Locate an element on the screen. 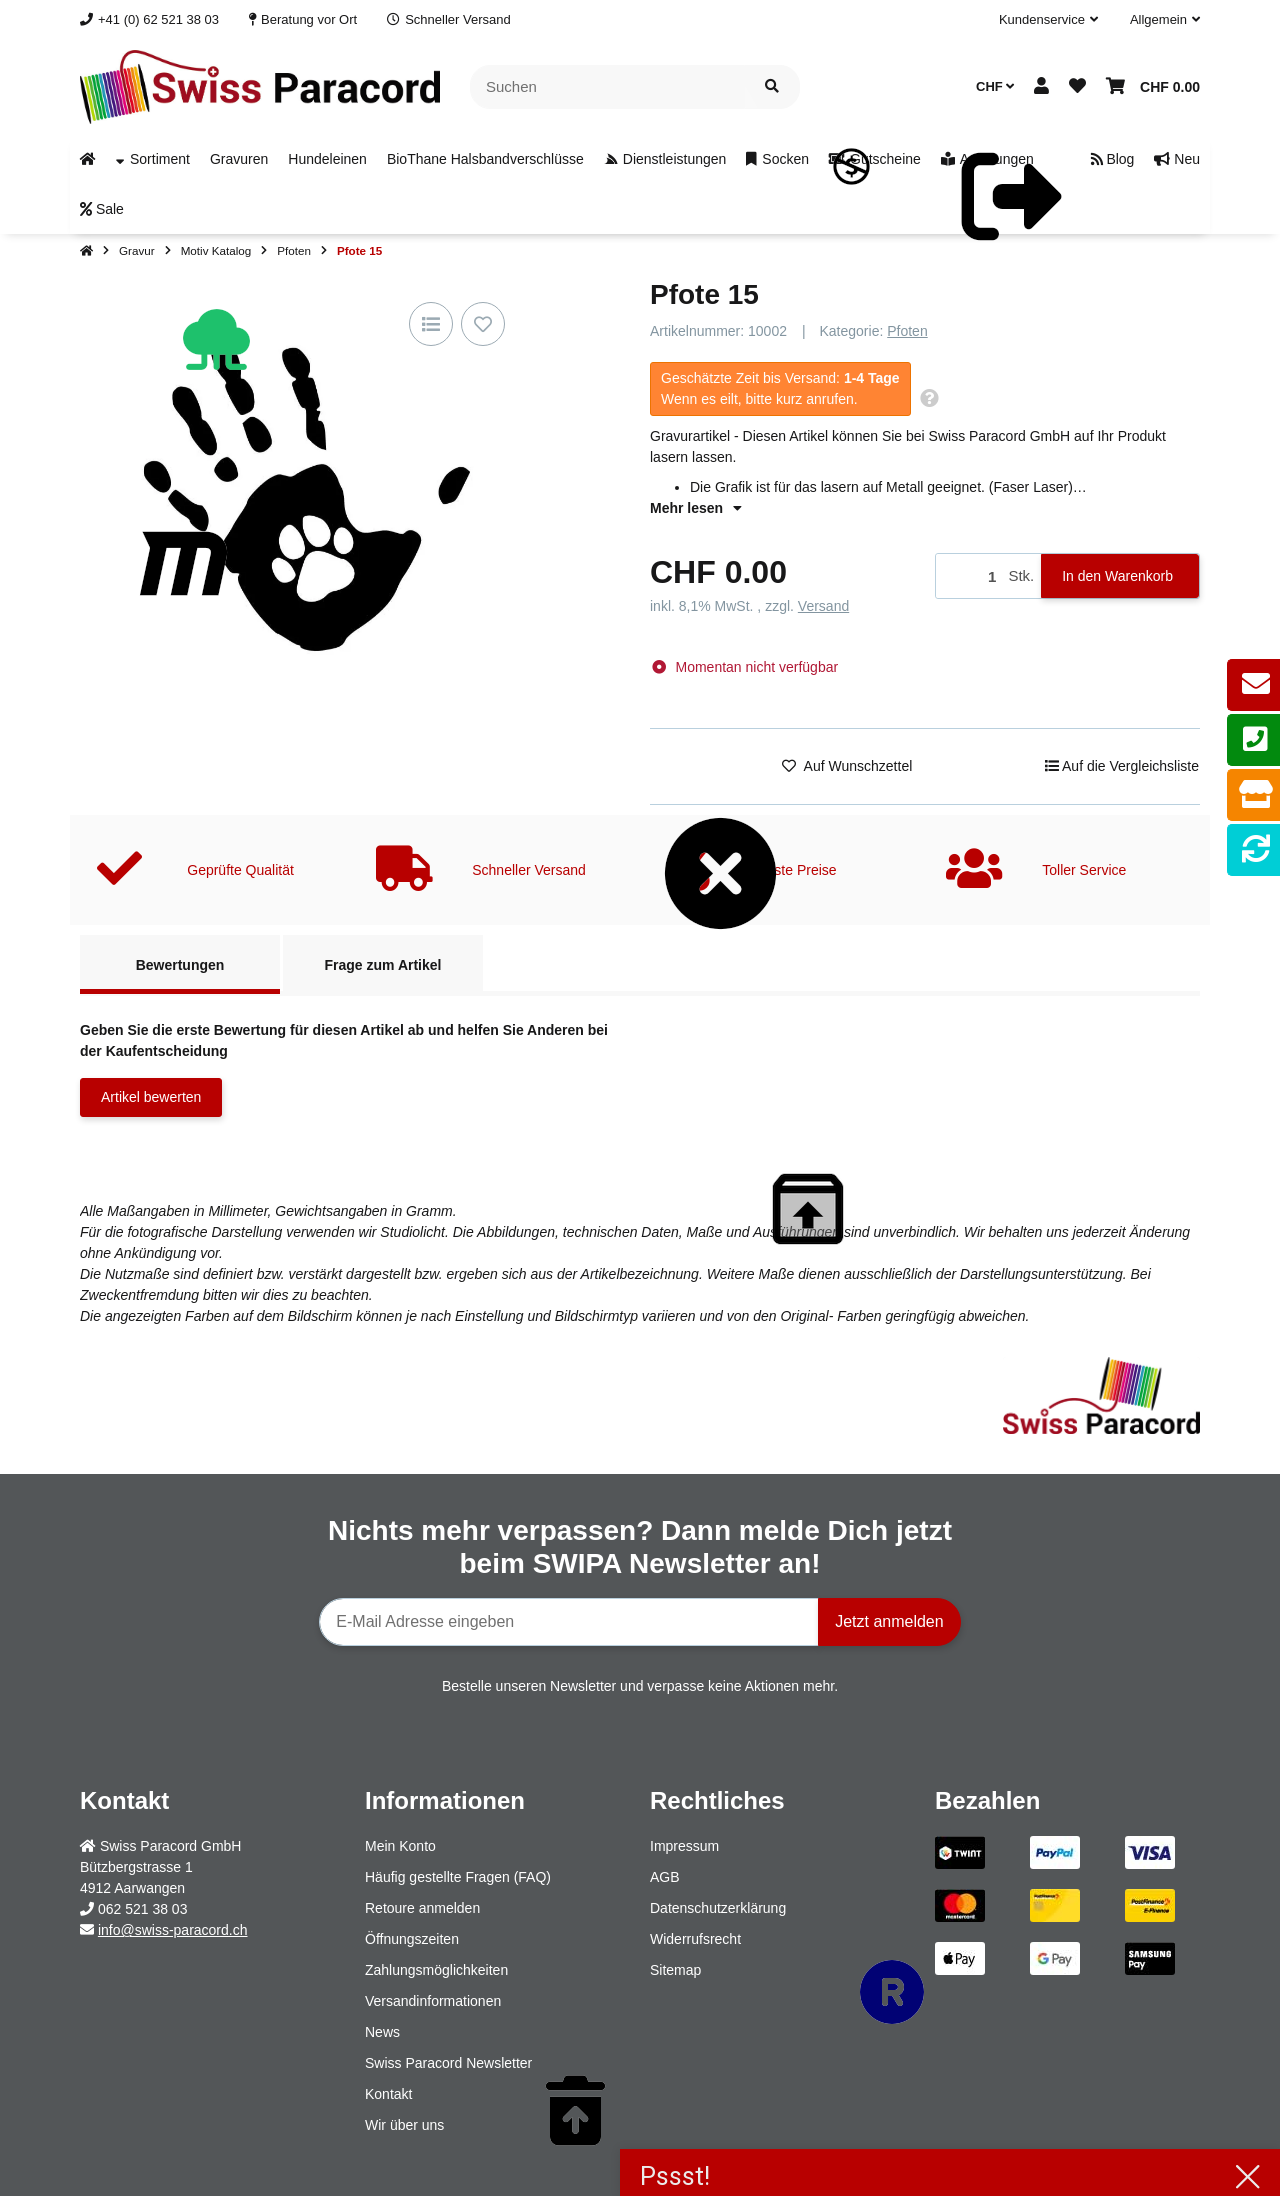 The image size is (1280, 2196). restore item from trash is located at coordinates (575, 2111).